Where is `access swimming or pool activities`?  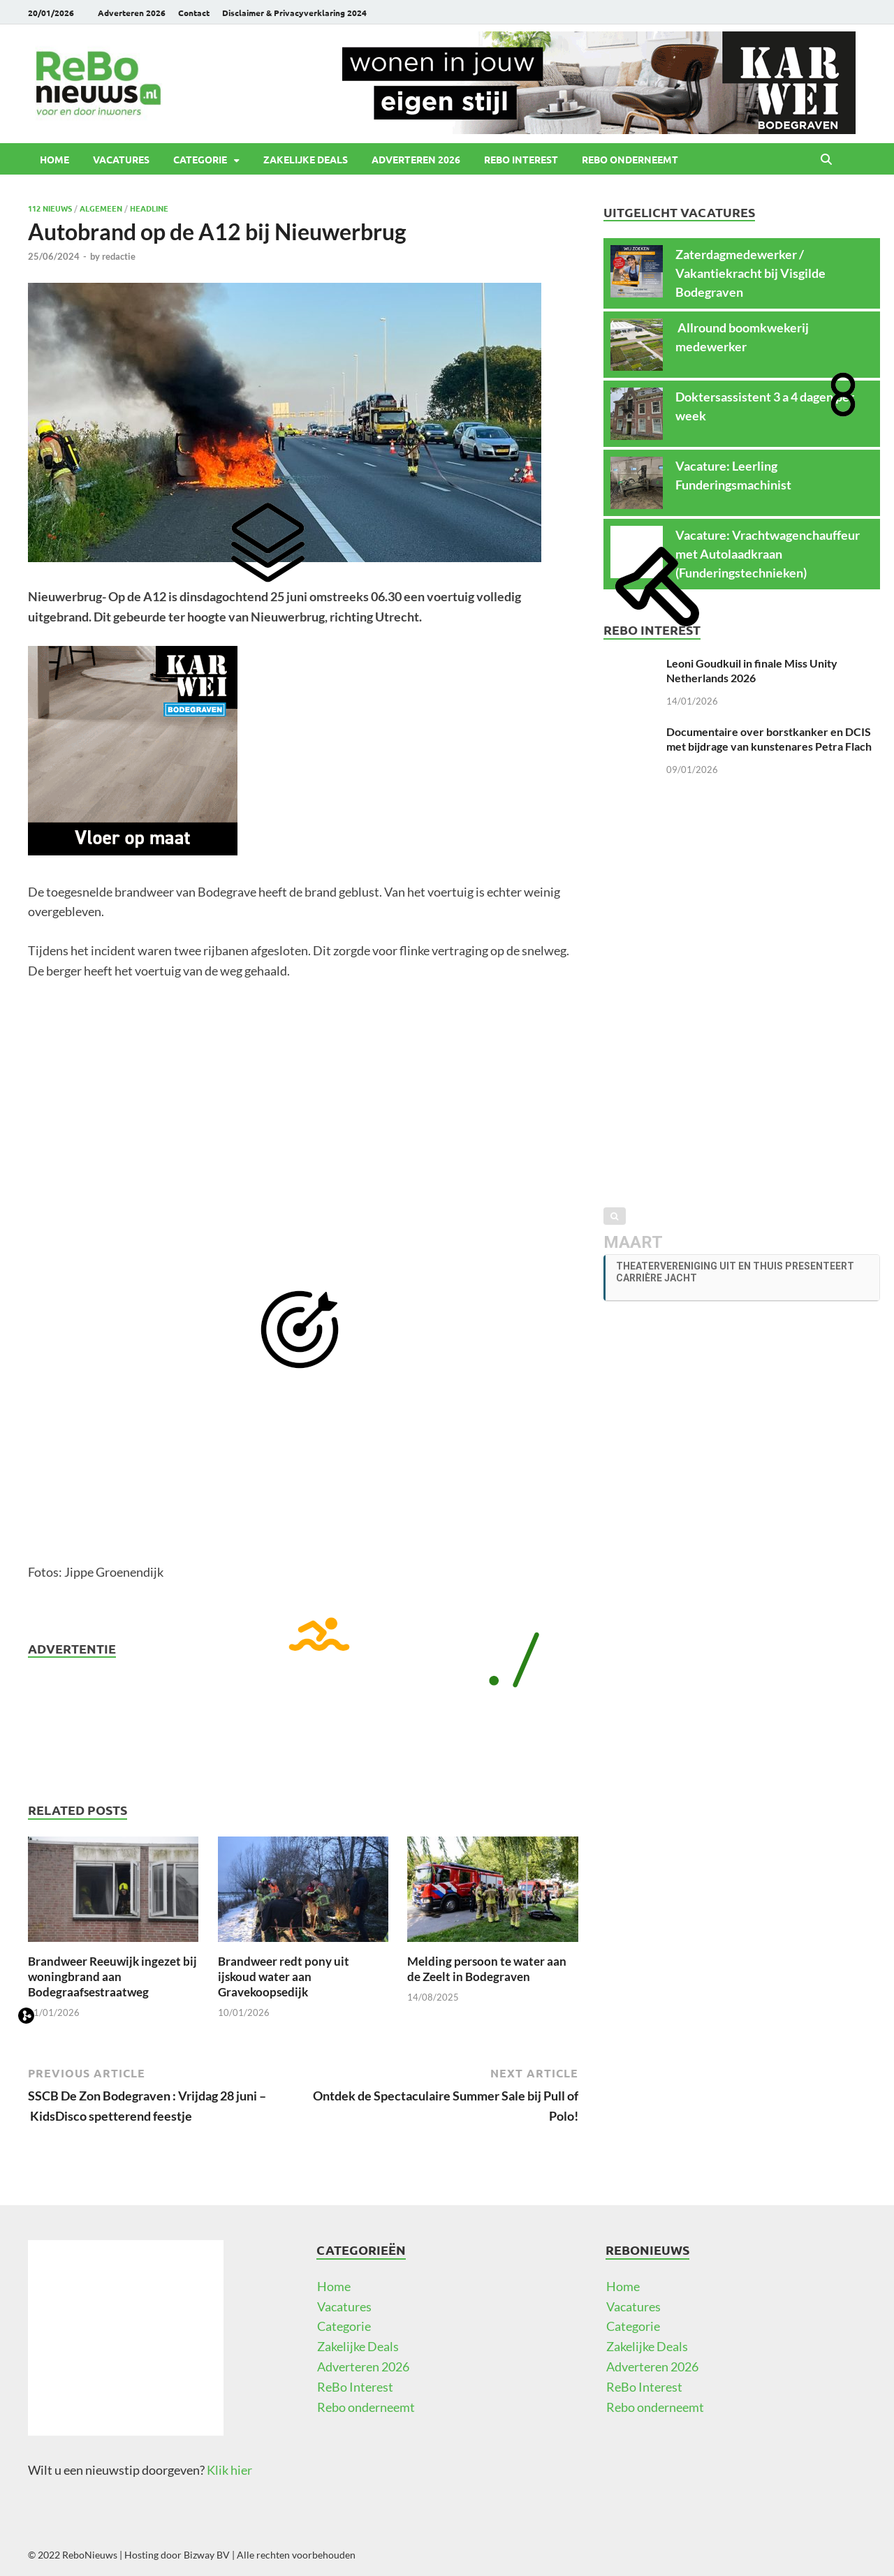 access swimming or pool activities is located at coordinates (319, 1633).